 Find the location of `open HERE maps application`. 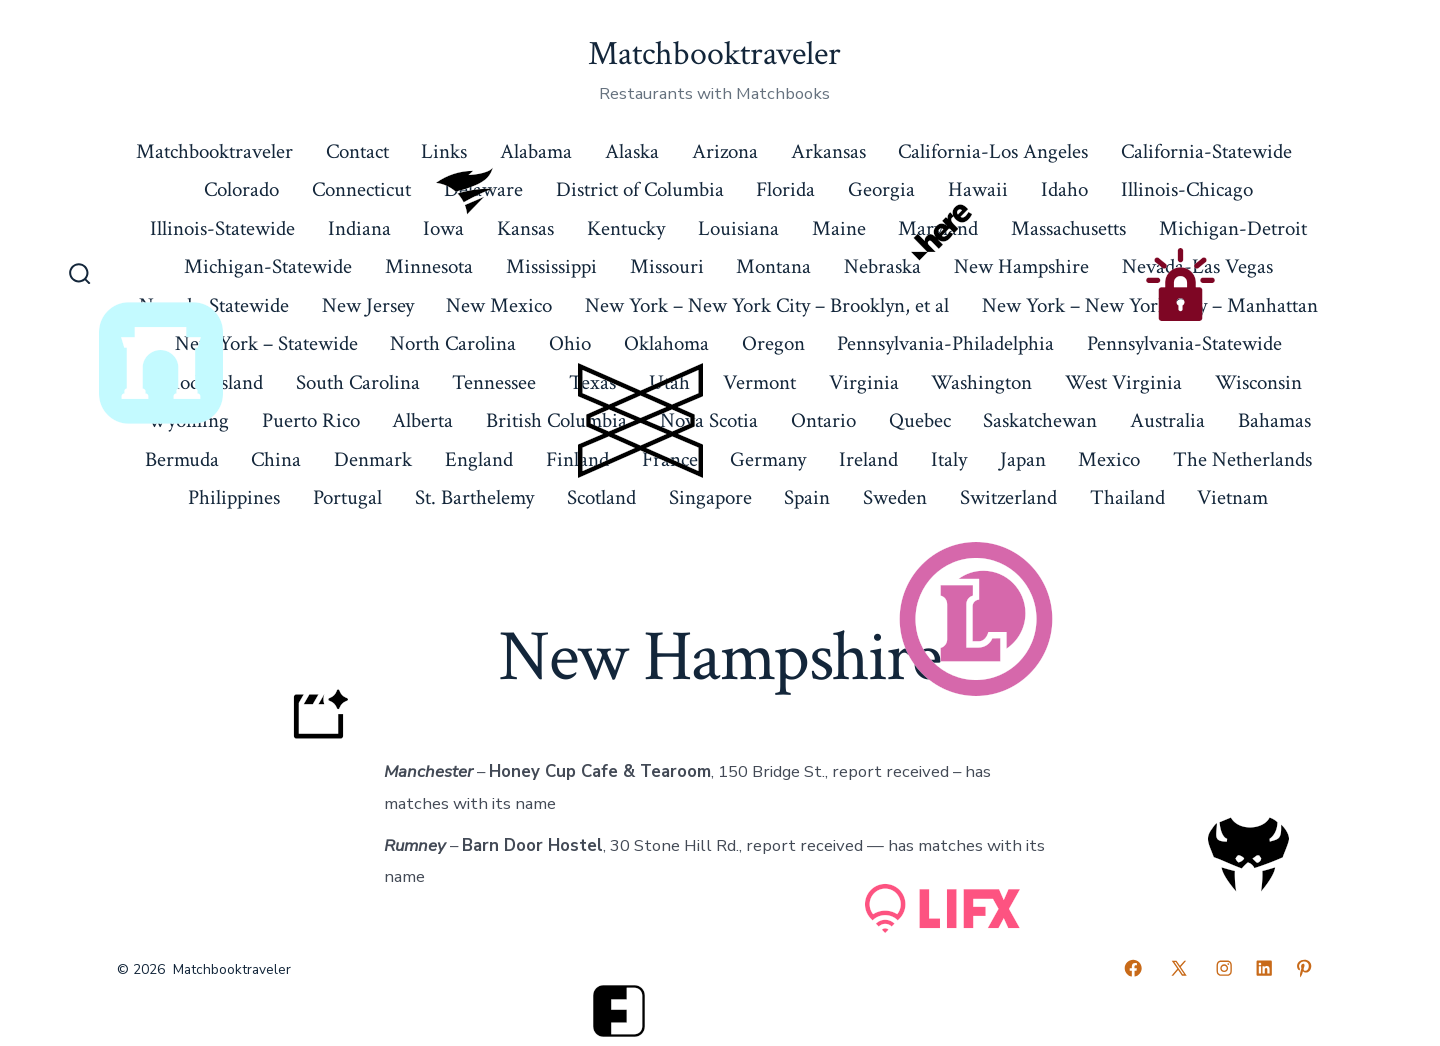

open HERE maps application is located at coordinates (941, 232).